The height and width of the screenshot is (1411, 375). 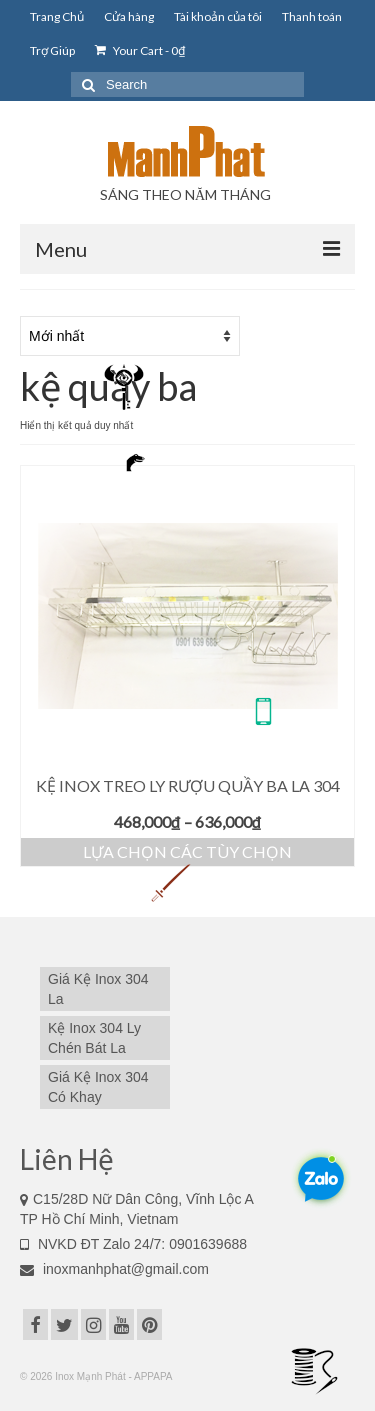 What do you see at coordinates (314, 1369) in the screenshot?
I see `access sewing or crafting tools` at bounding box center [314, 1369].